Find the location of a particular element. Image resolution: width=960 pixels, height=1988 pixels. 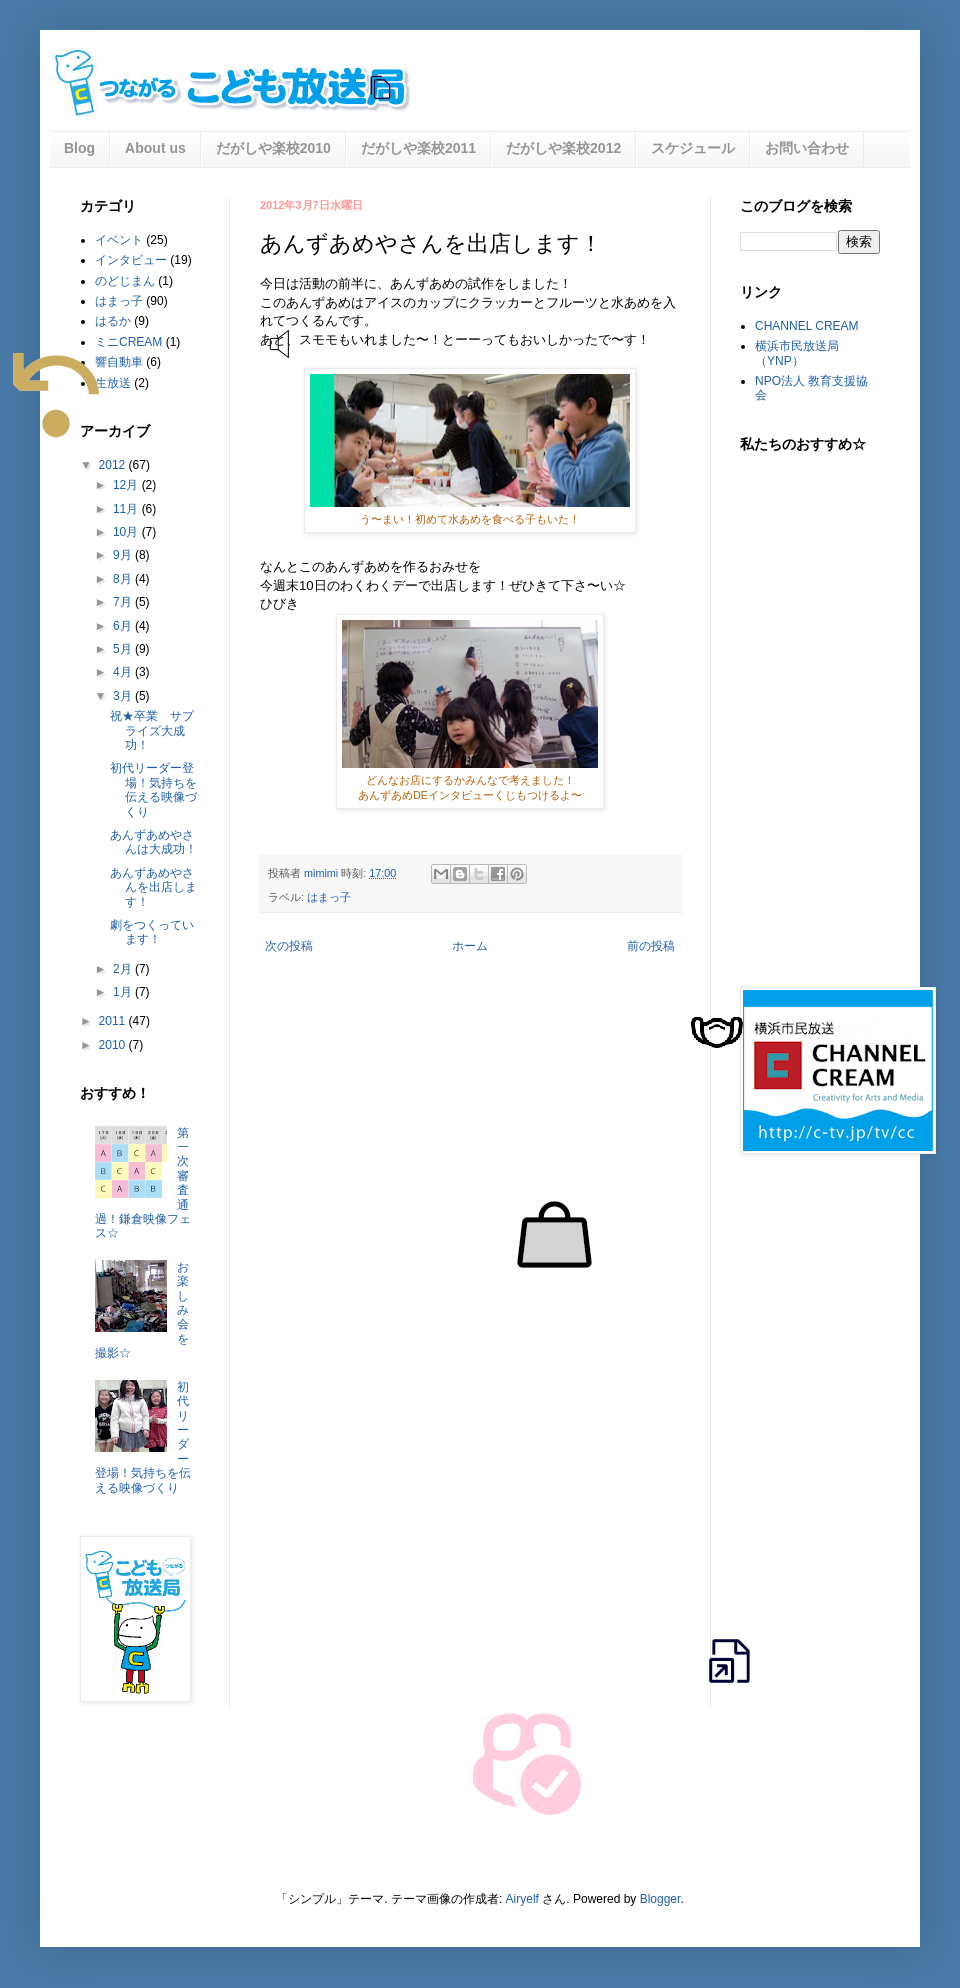

step back to the previous line during debugging is located at coordinates (56, 396).